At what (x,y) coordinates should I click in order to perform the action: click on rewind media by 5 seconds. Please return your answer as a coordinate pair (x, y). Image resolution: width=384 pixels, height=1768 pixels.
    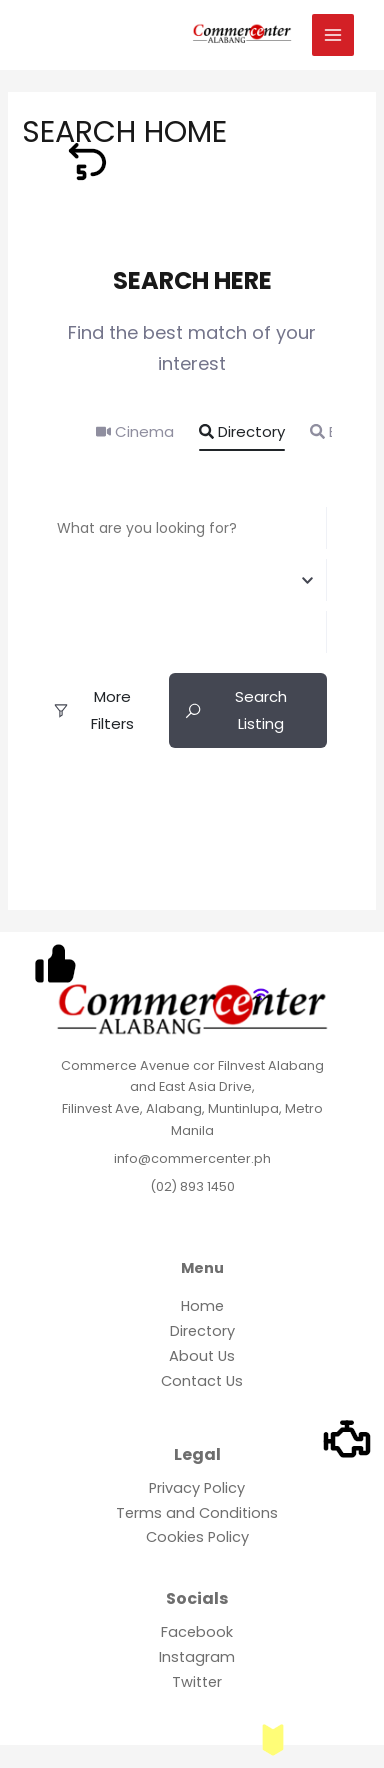
    Looking at the image, I should click on (86, 162).